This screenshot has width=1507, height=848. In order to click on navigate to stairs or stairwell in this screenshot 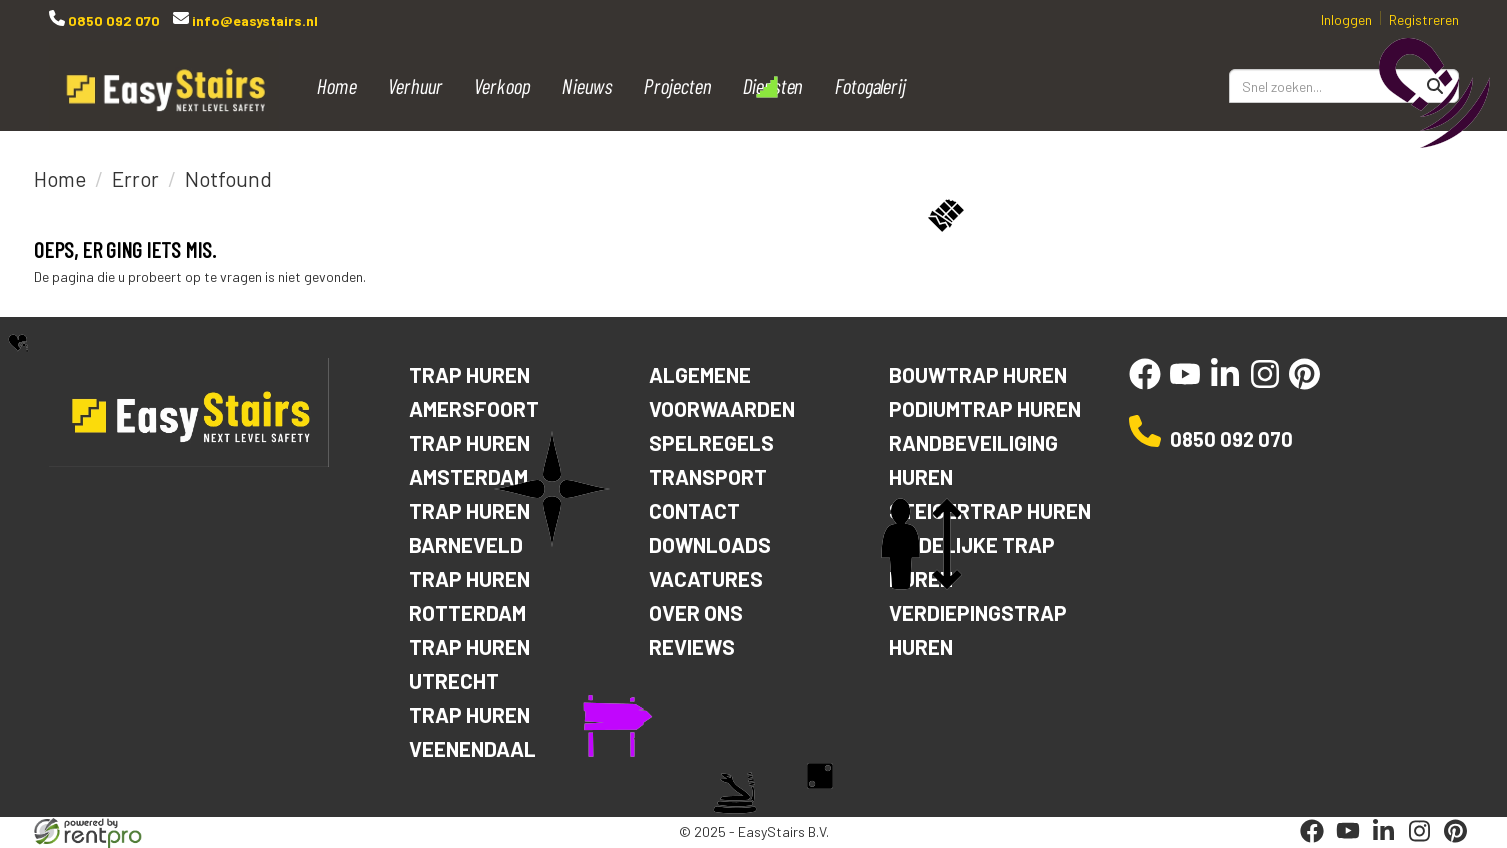, I will do `click(767, 87)`.